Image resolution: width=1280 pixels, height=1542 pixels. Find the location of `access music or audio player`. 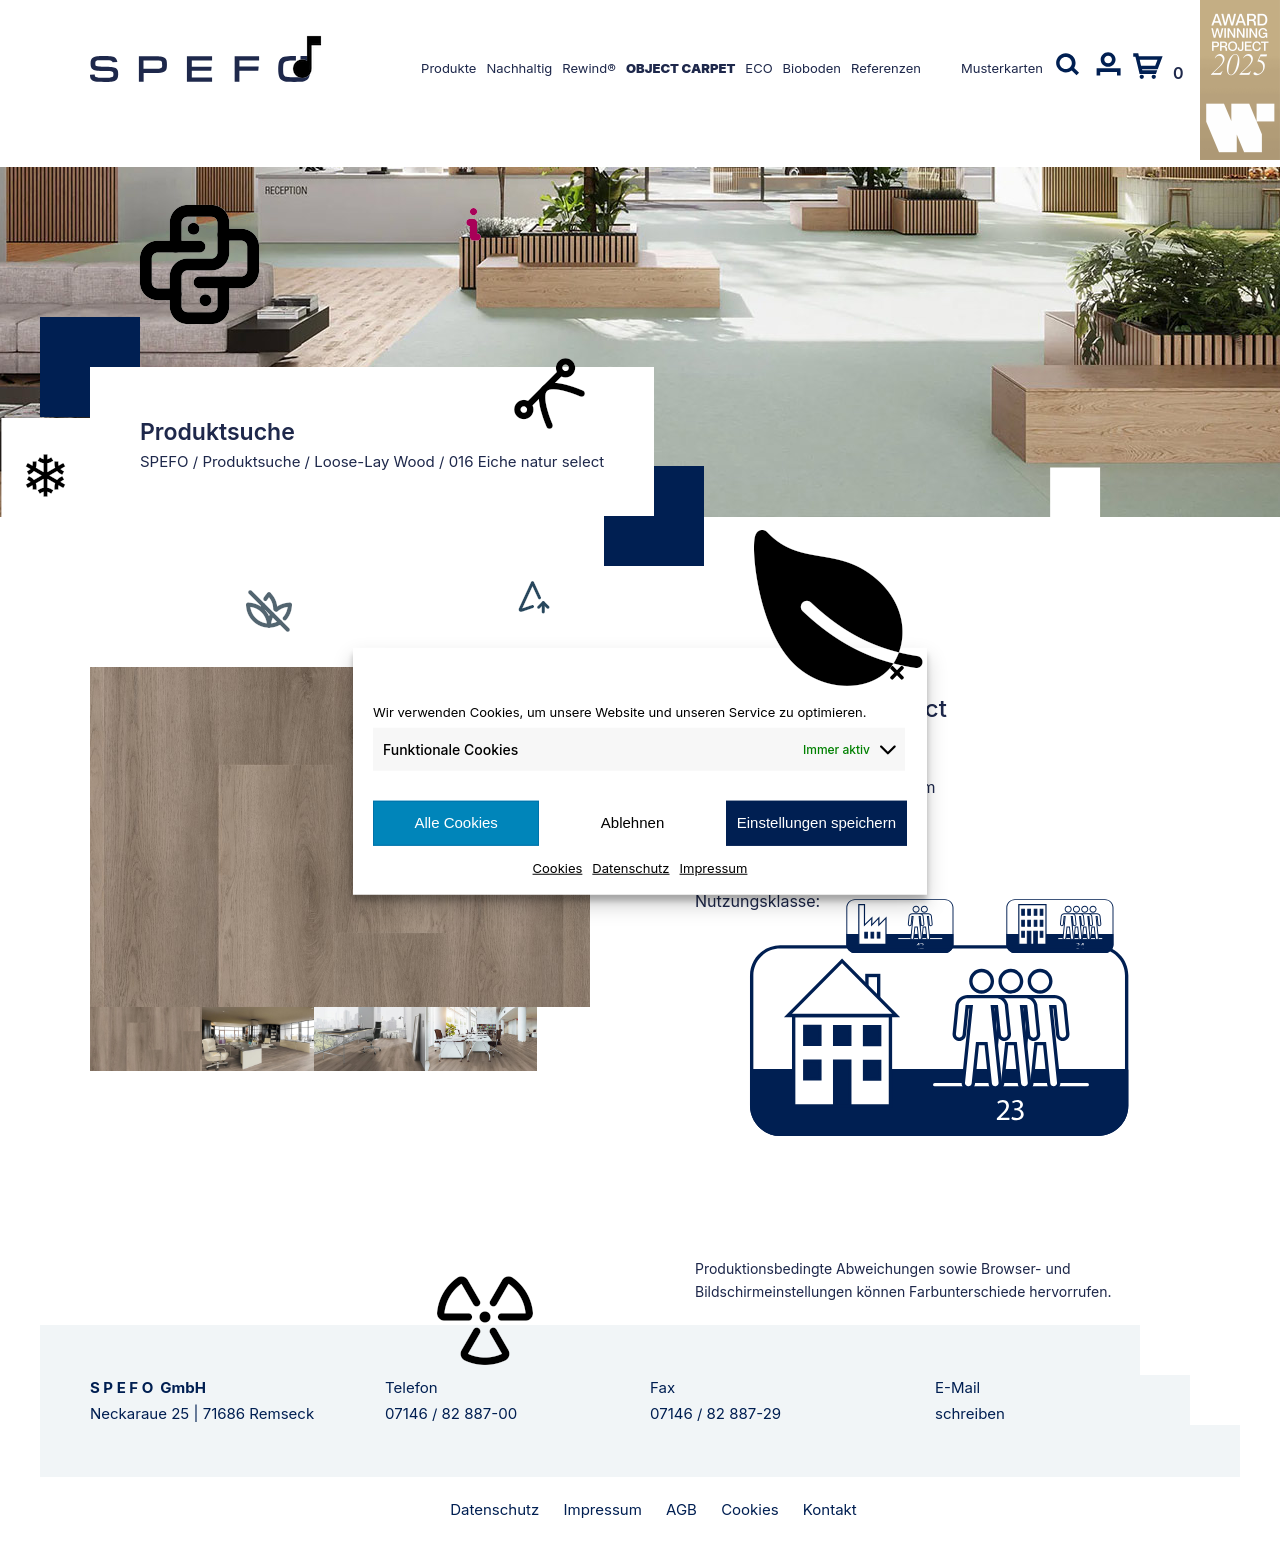

access music or audio player is located at coordinates (307, 57).